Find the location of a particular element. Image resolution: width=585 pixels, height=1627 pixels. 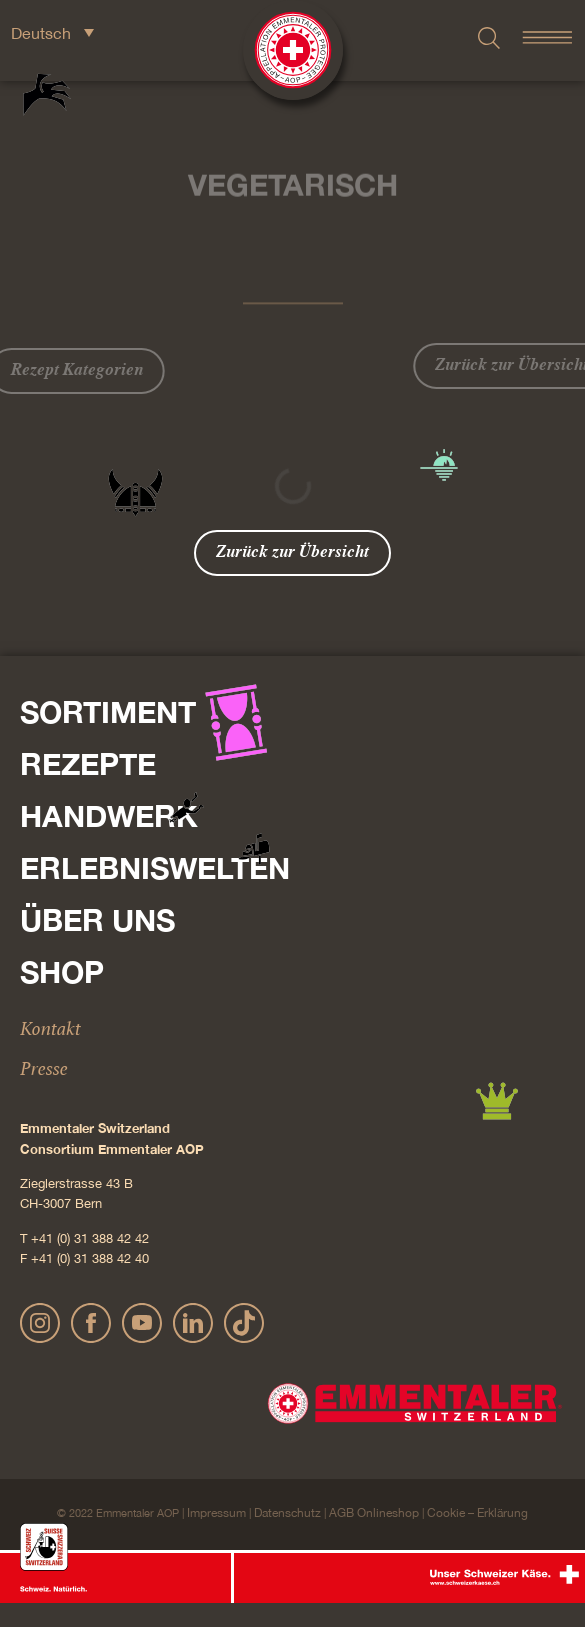

view ocean or maritime content is located at coordinates (439, 463).